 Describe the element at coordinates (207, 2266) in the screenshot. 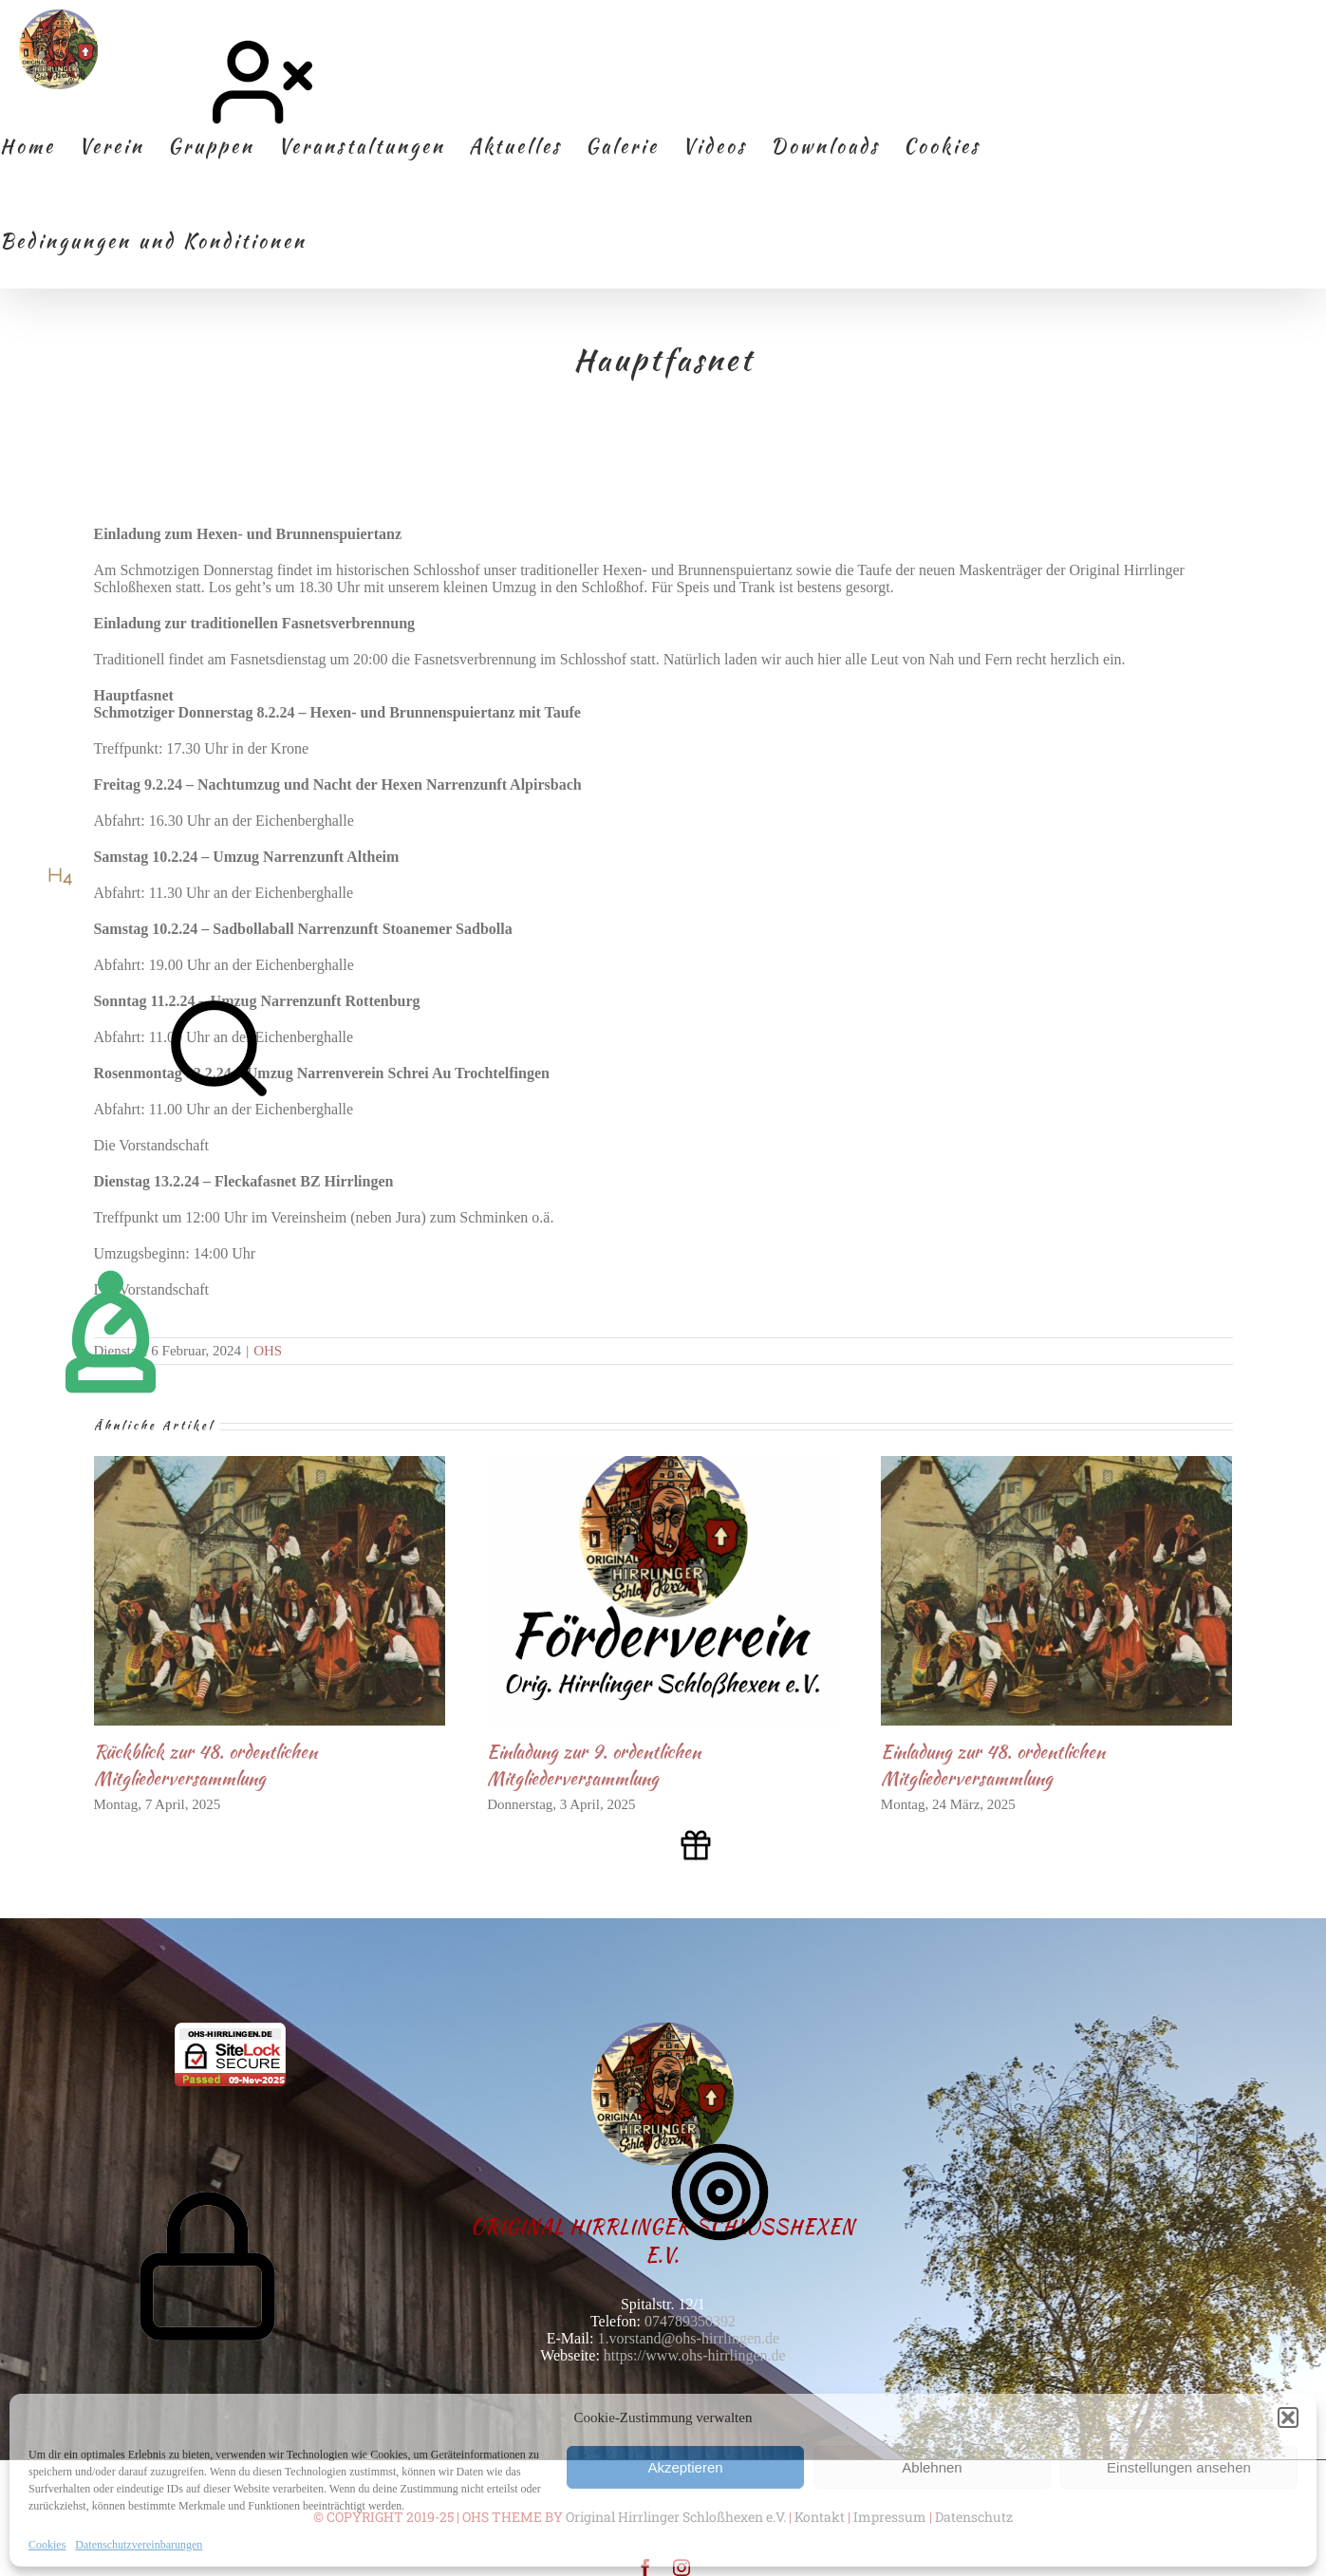

I see `lock or secure this item` at that location.